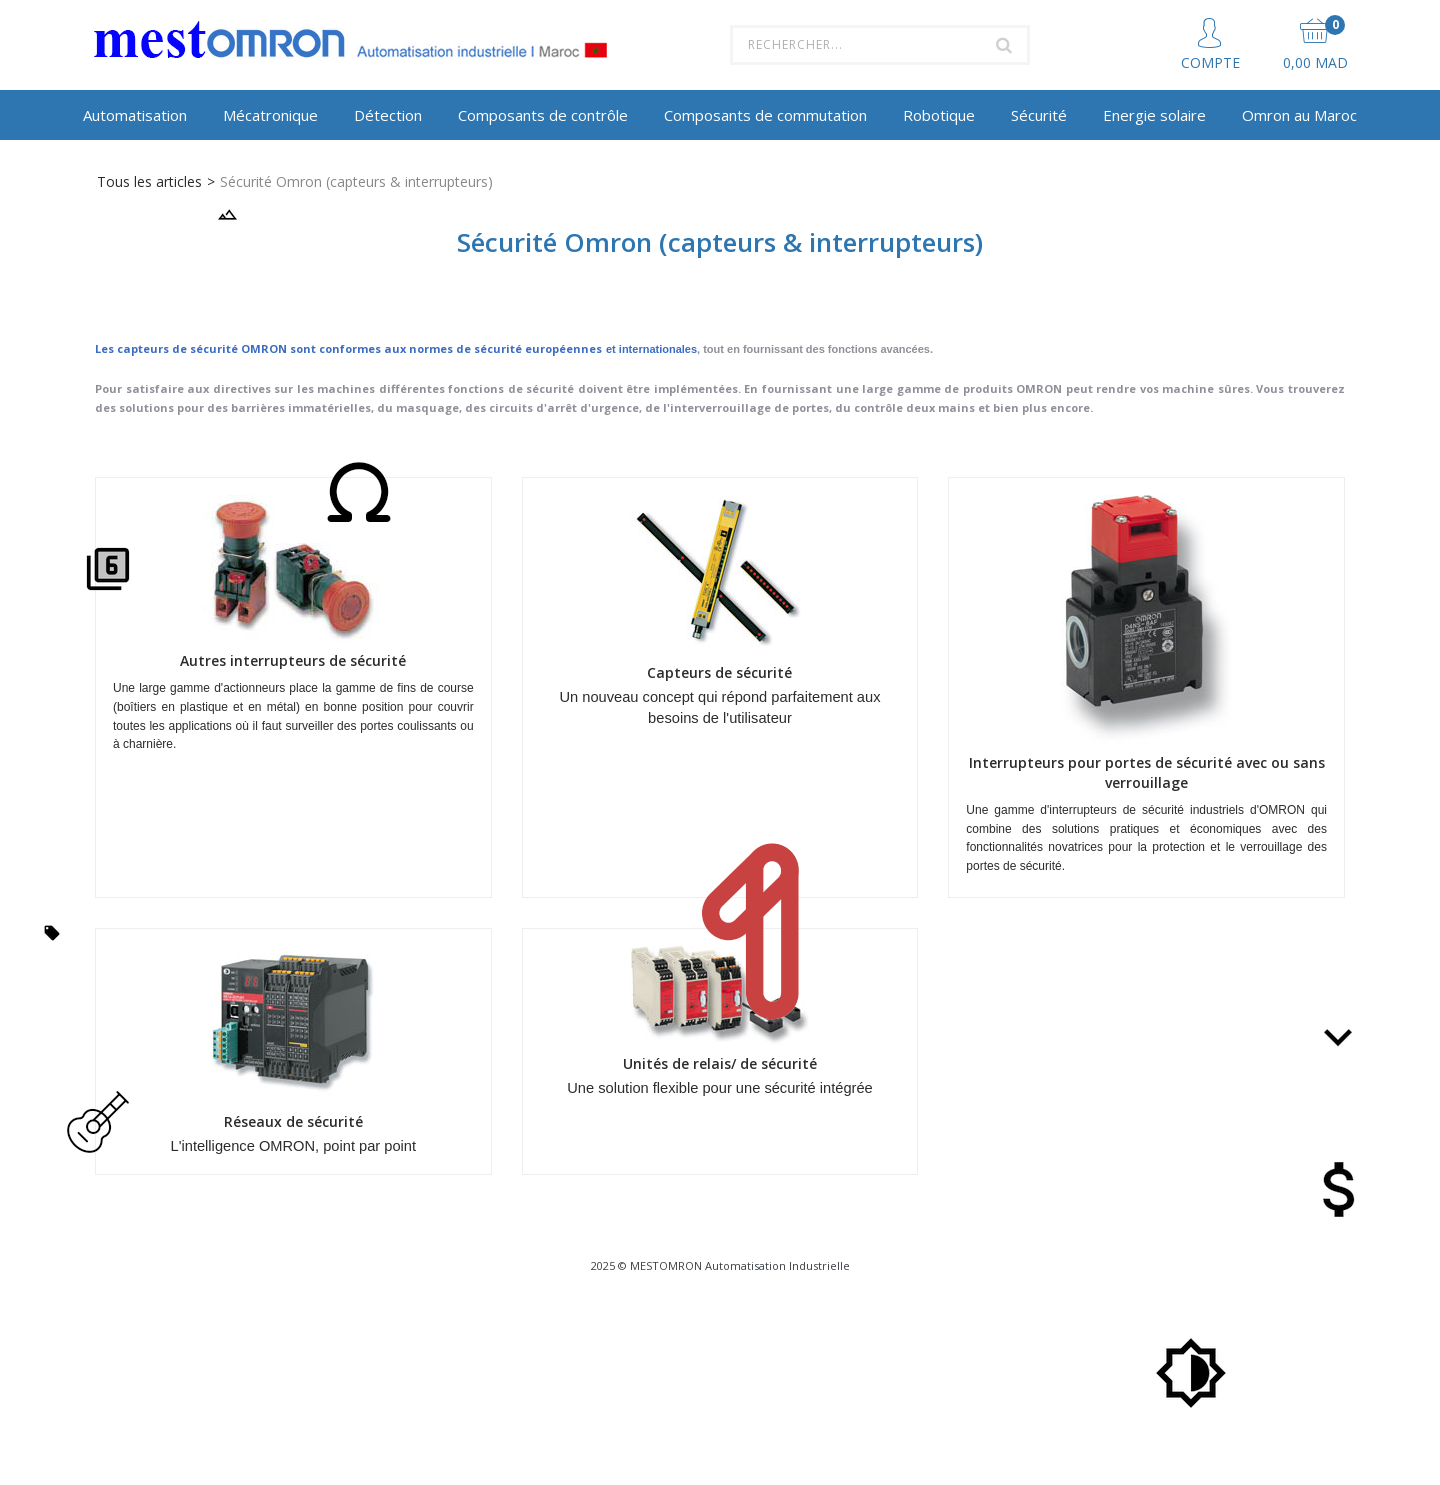  I want to click on access google one subscription settings, so click(763, 931).